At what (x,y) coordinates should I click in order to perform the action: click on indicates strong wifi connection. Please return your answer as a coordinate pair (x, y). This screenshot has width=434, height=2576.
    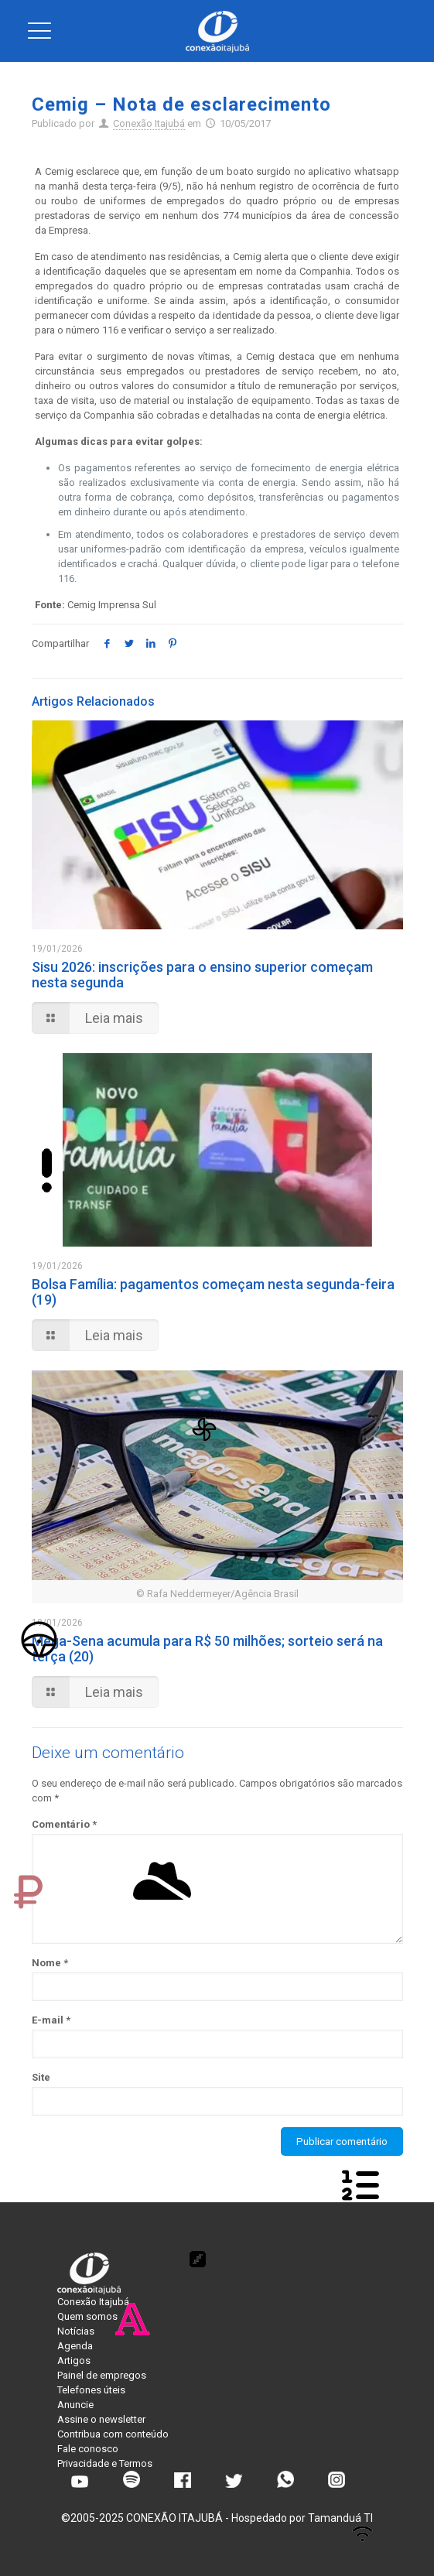
    Looking at the image, I should click on (362, 2533).